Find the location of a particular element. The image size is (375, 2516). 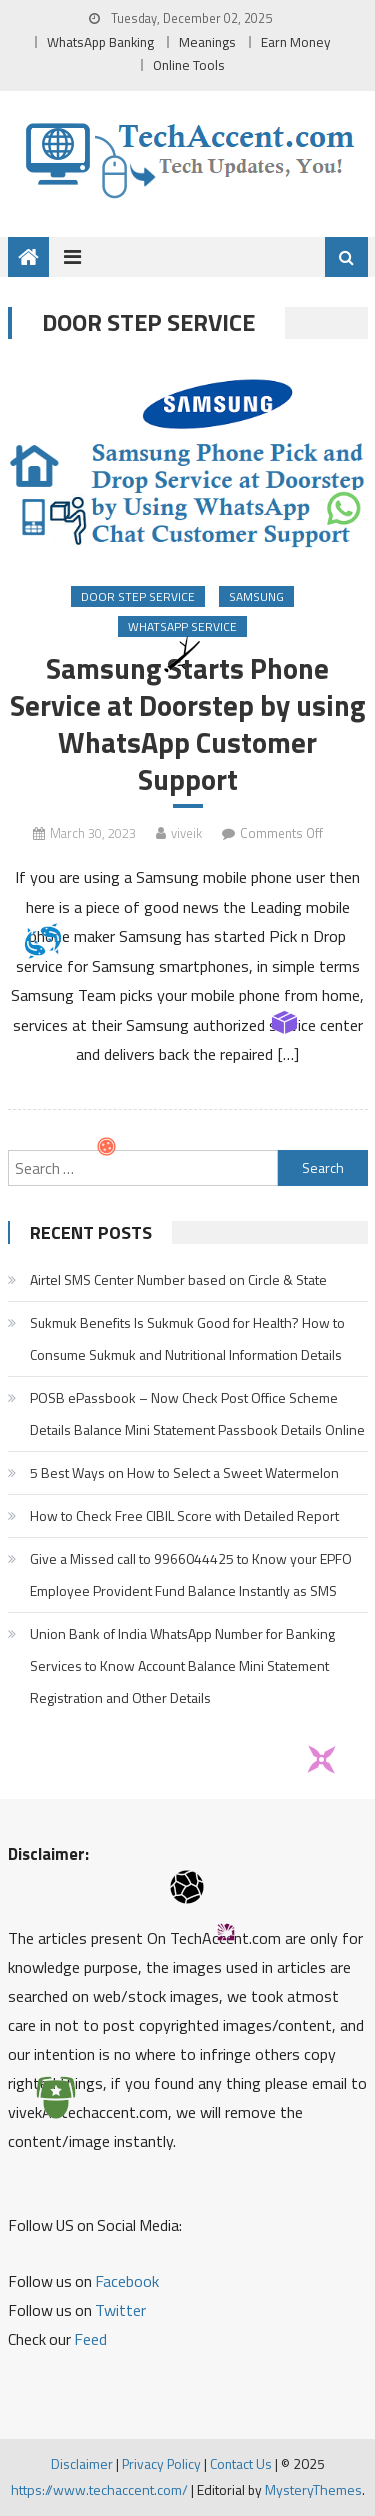

clothing or fashion category is located at coordinates (106, 1146).